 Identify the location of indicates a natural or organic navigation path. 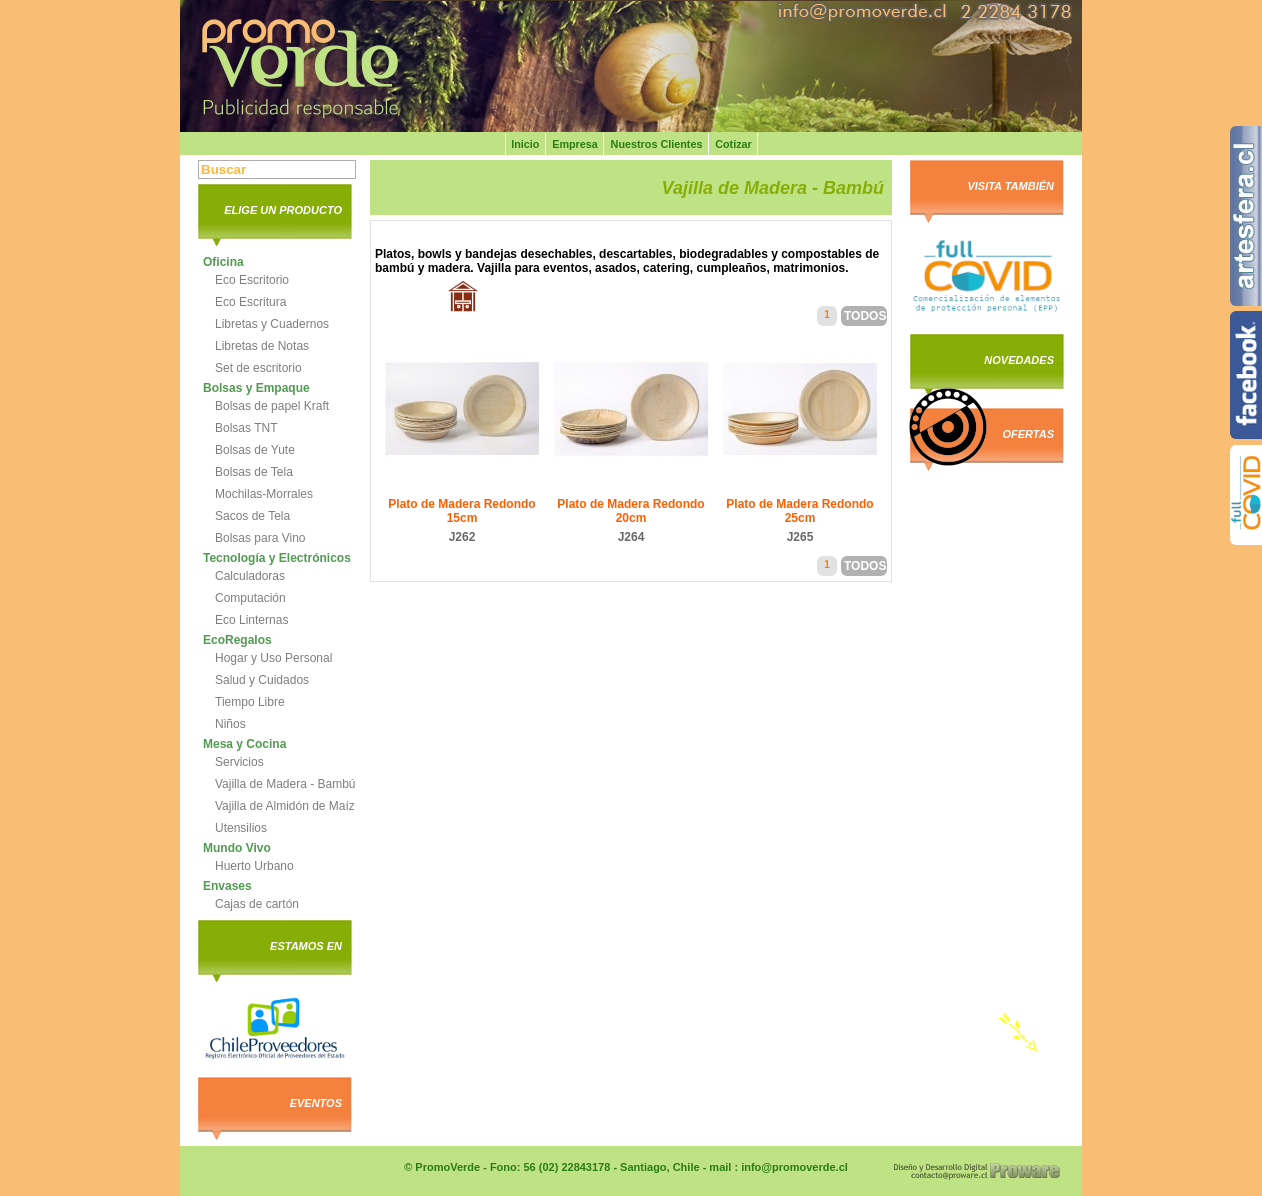
(1017, 1031).